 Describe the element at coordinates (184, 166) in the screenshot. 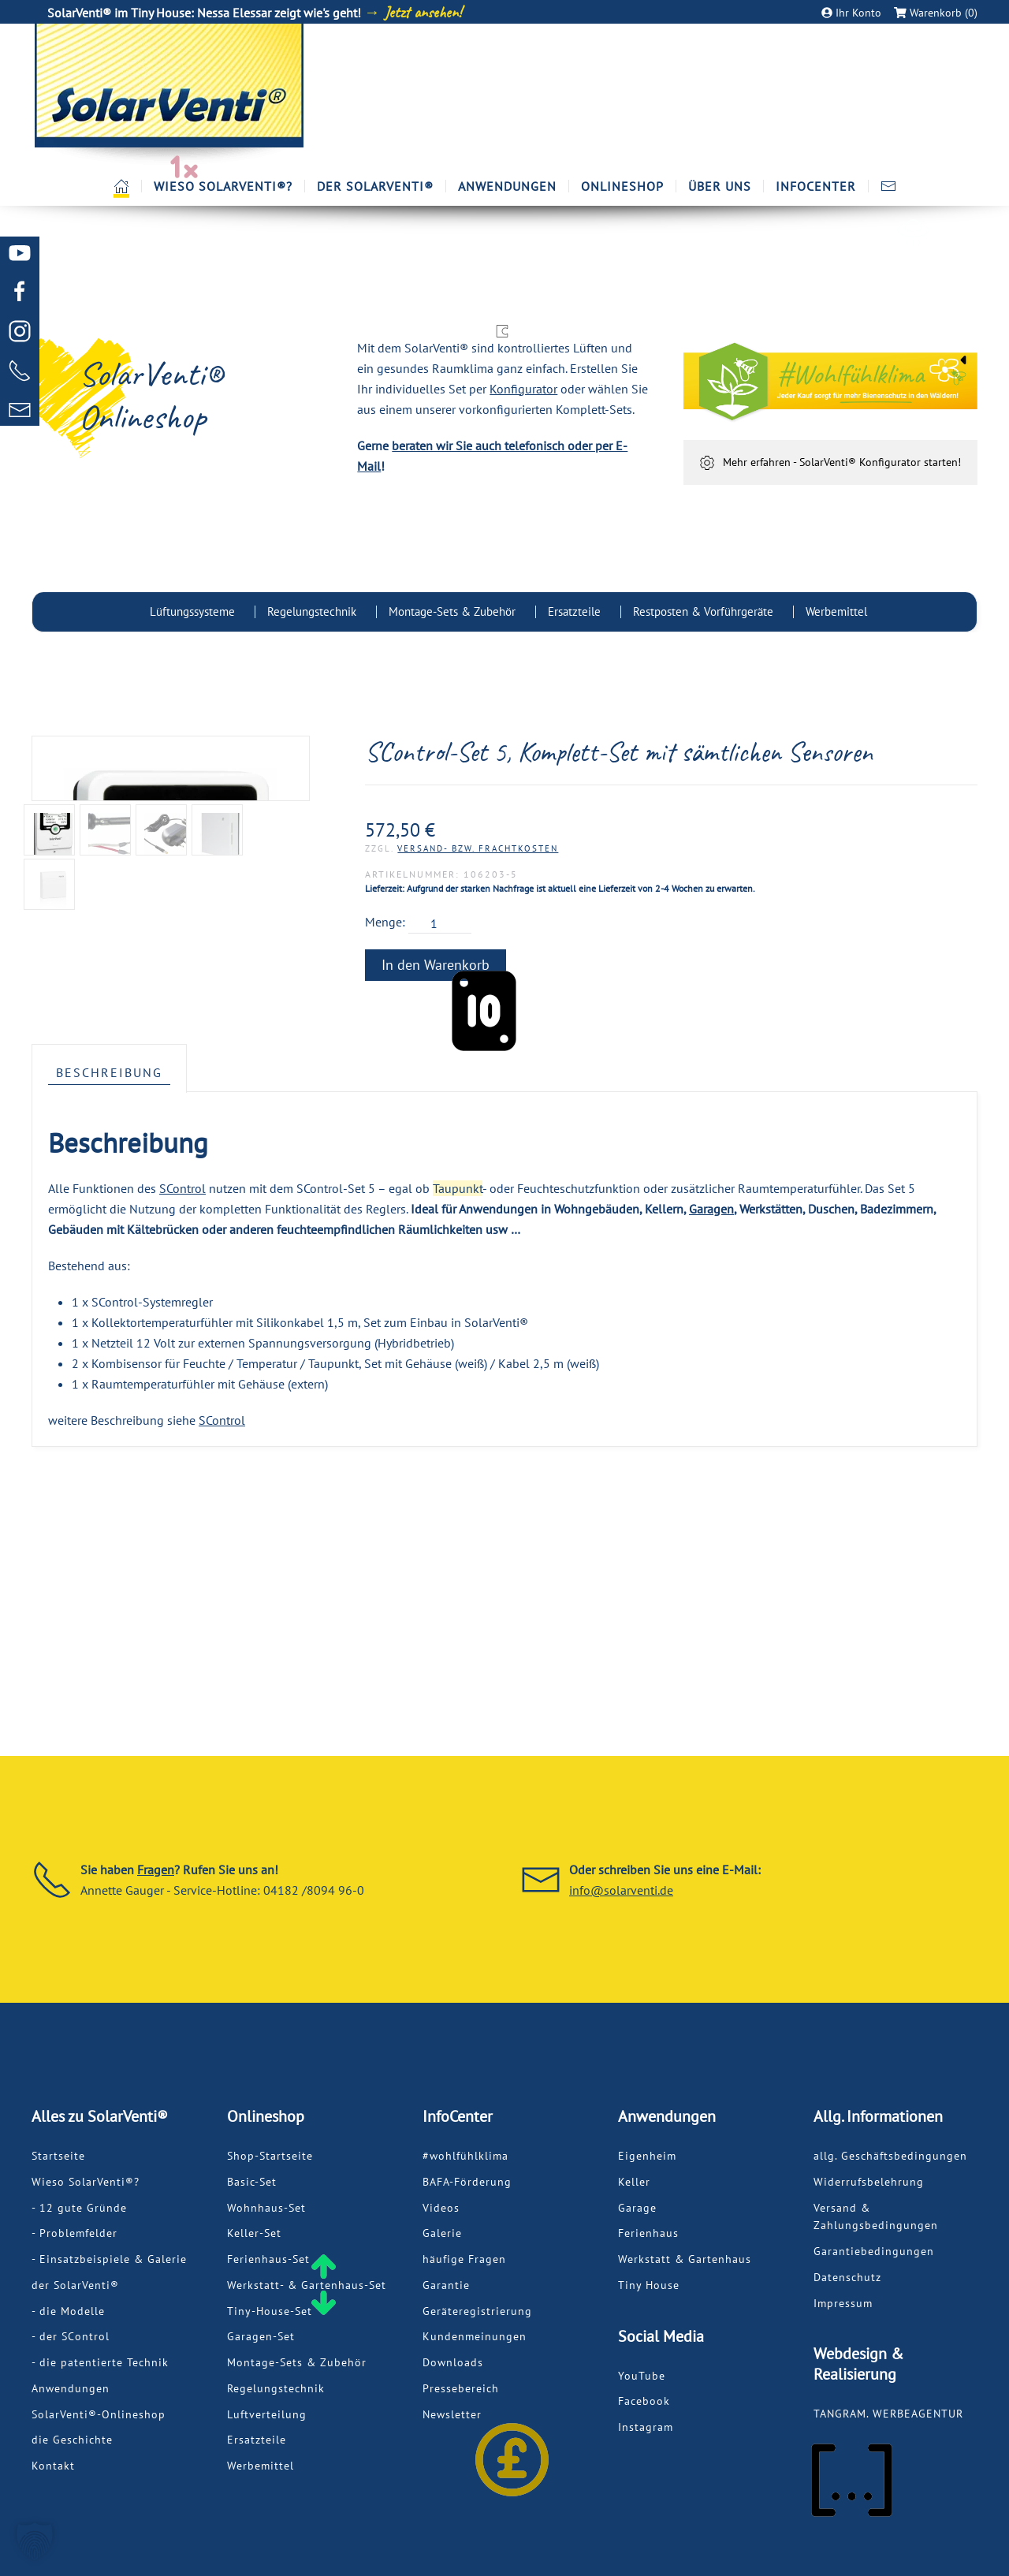

I see `set playback speed to 1x (normal speed)` at that location.